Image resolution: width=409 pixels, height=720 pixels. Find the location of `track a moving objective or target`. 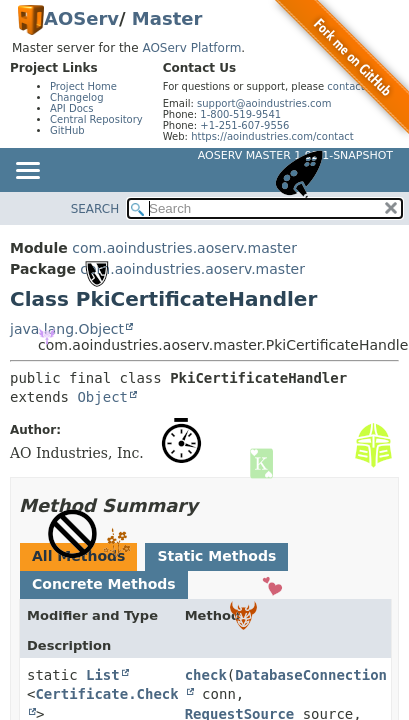

track a moving objective or target is located at coordinates (47, 336).